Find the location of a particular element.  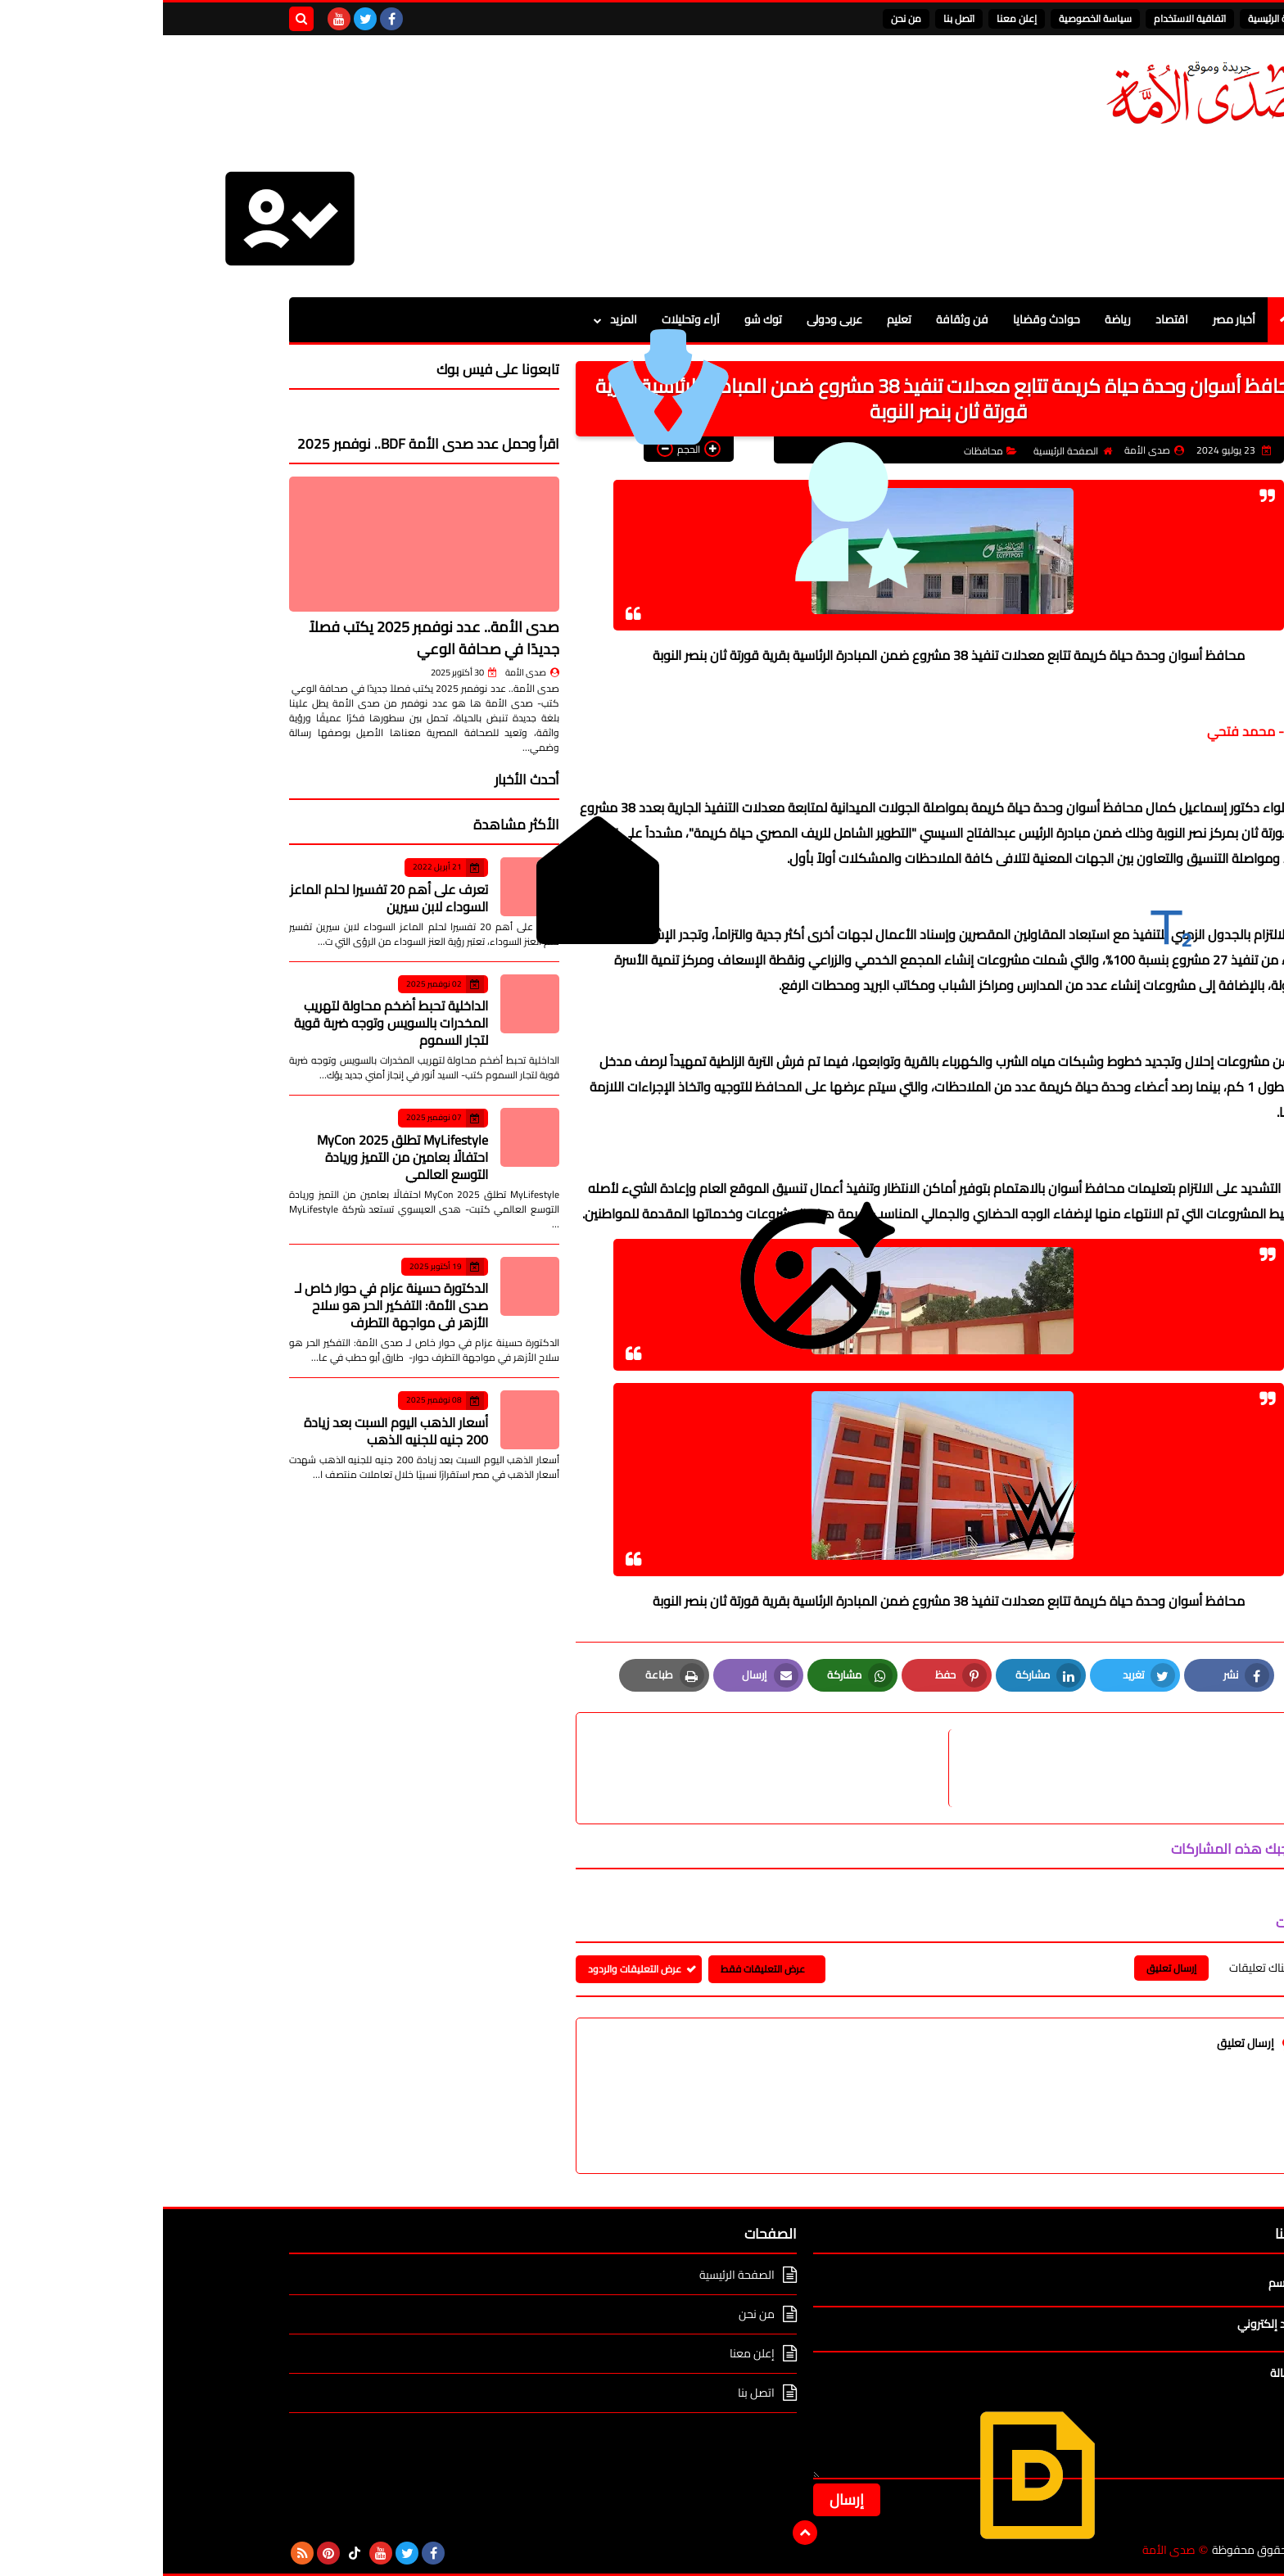

generate AI-enhanced image is located at coordinates (811, 1279).